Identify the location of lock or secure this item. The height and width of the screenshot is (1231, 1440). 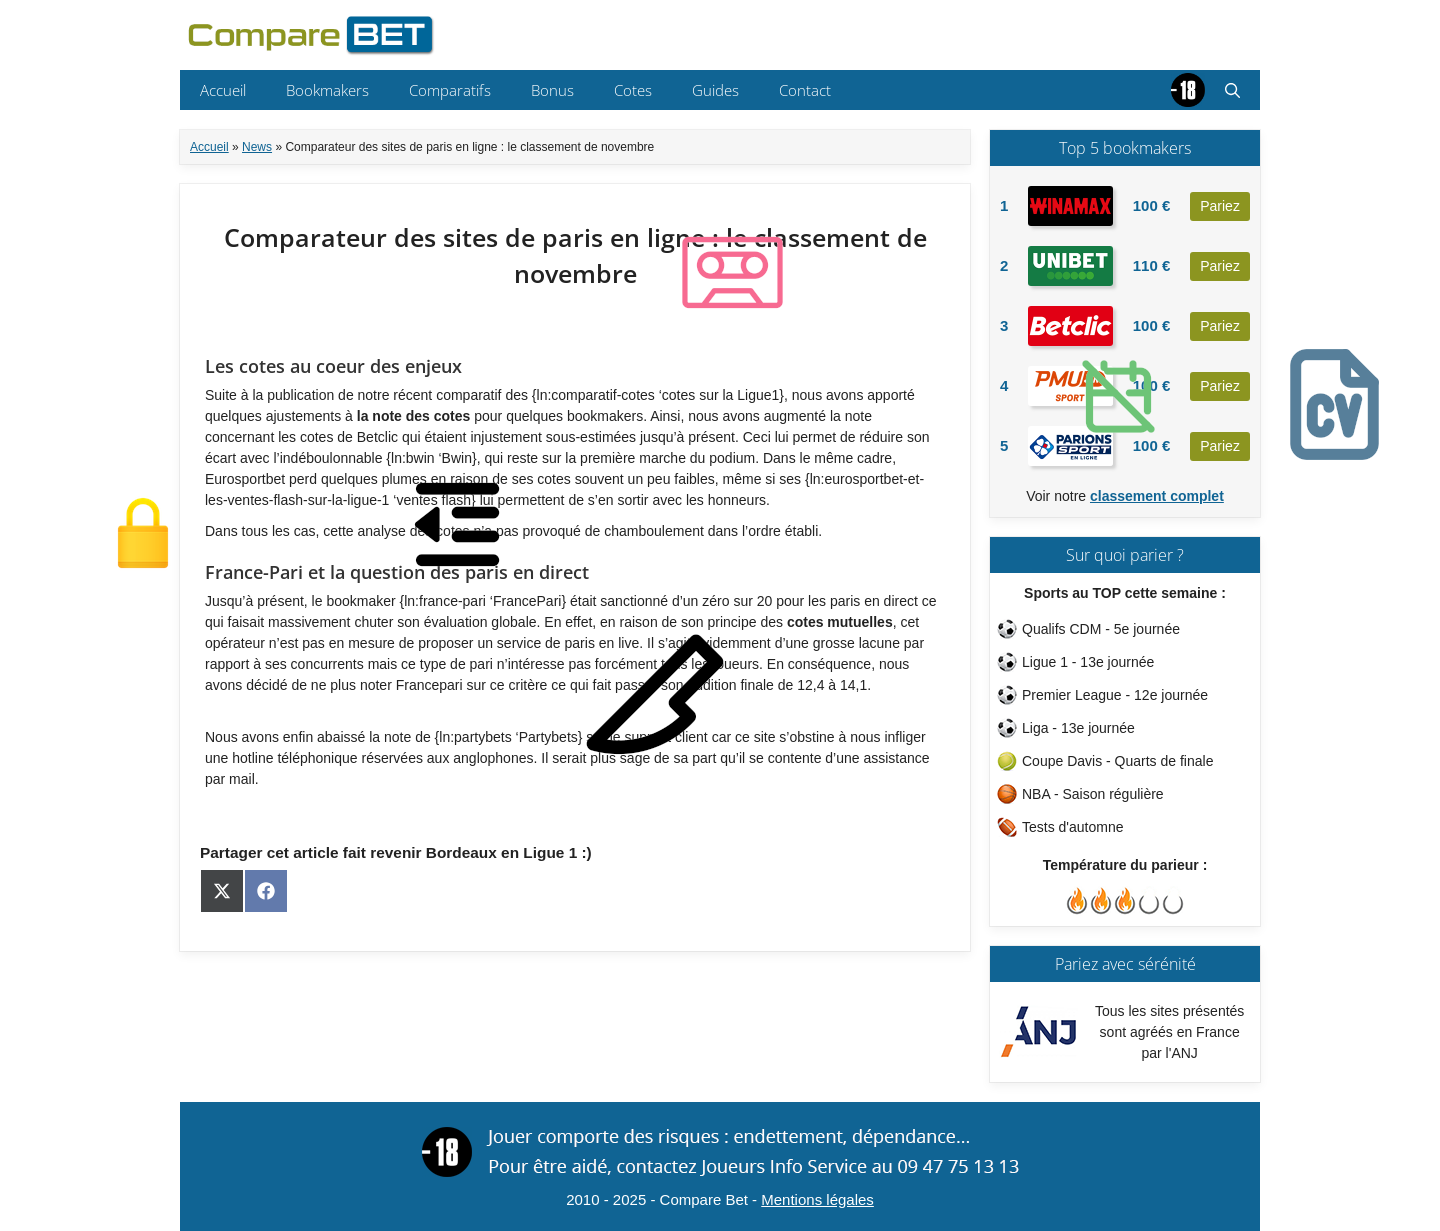
(143, 533).